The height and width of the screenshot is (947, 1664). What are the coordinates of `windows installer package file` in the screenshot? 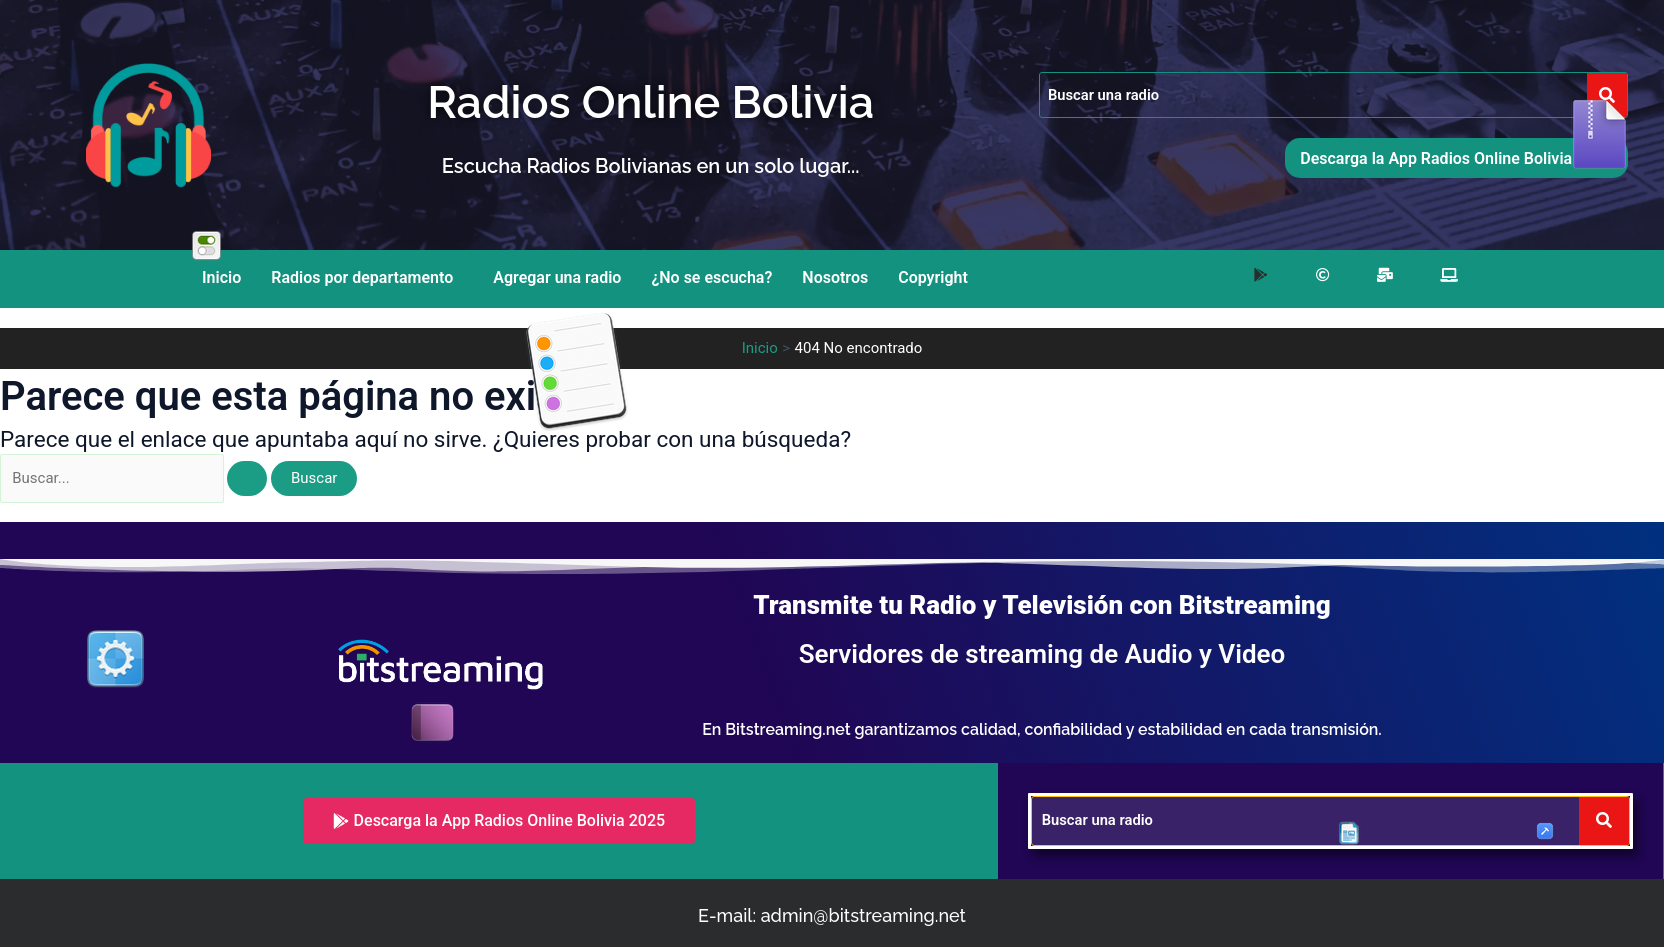 It's located at (115, 658).